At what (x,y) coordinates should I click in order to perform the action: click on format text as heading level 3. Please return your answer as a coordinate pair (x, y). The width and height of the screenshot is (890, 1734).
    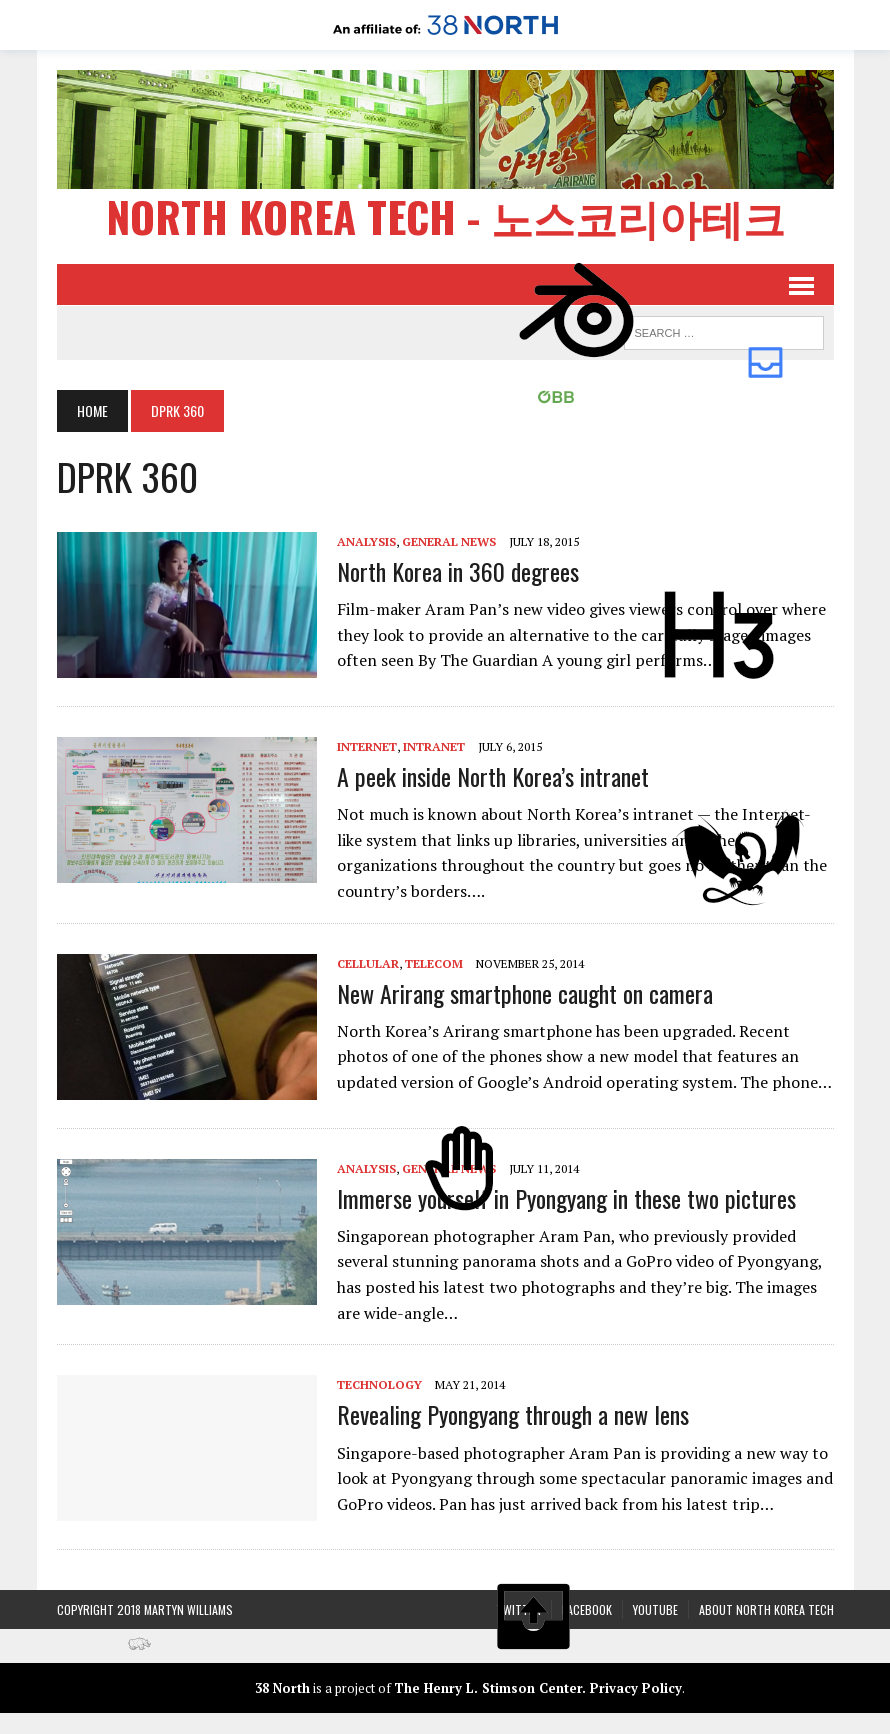
    Looking at the image, I should click on (718, 634).